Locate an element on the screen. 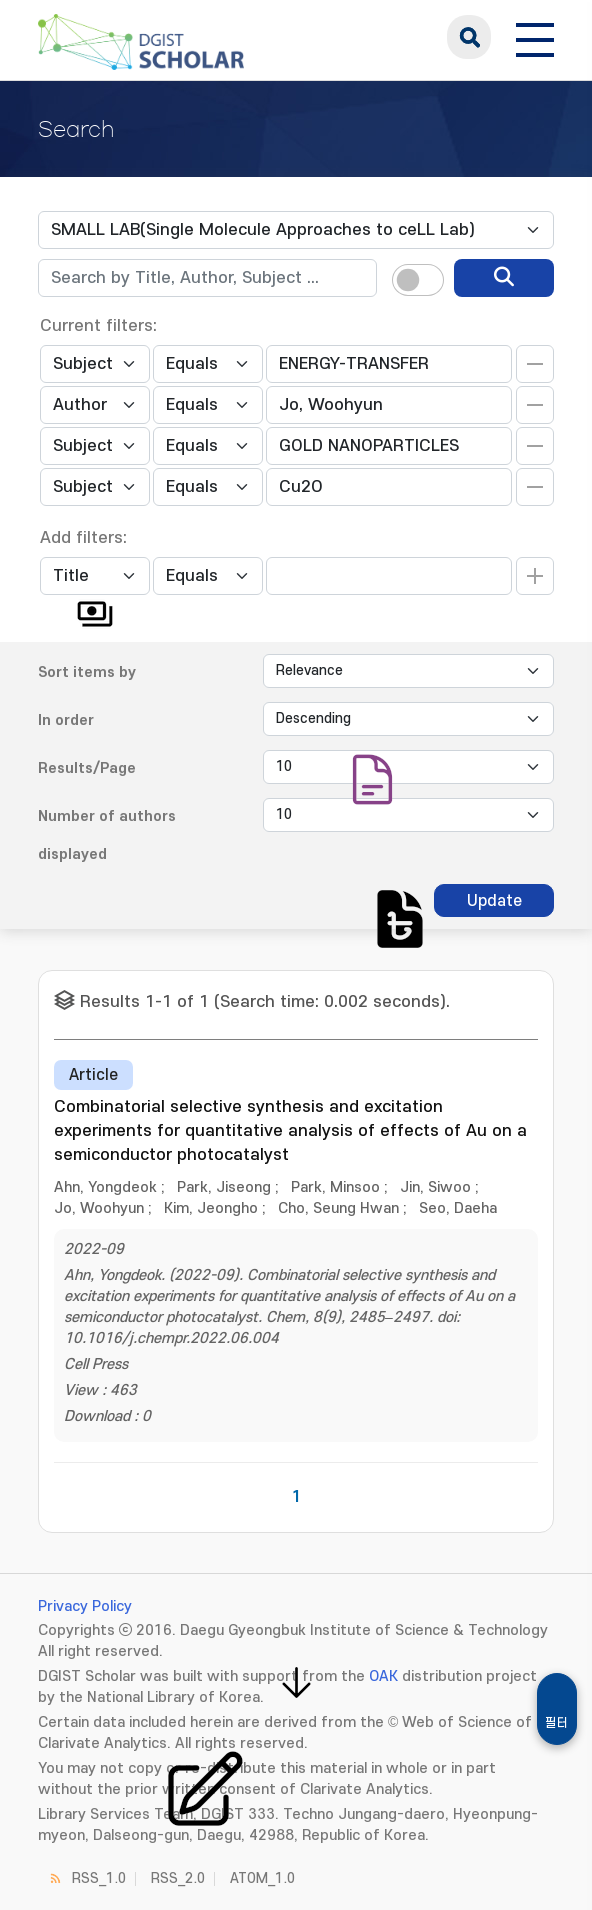  edit or compose a new document is located at coordinates (204, 1790).